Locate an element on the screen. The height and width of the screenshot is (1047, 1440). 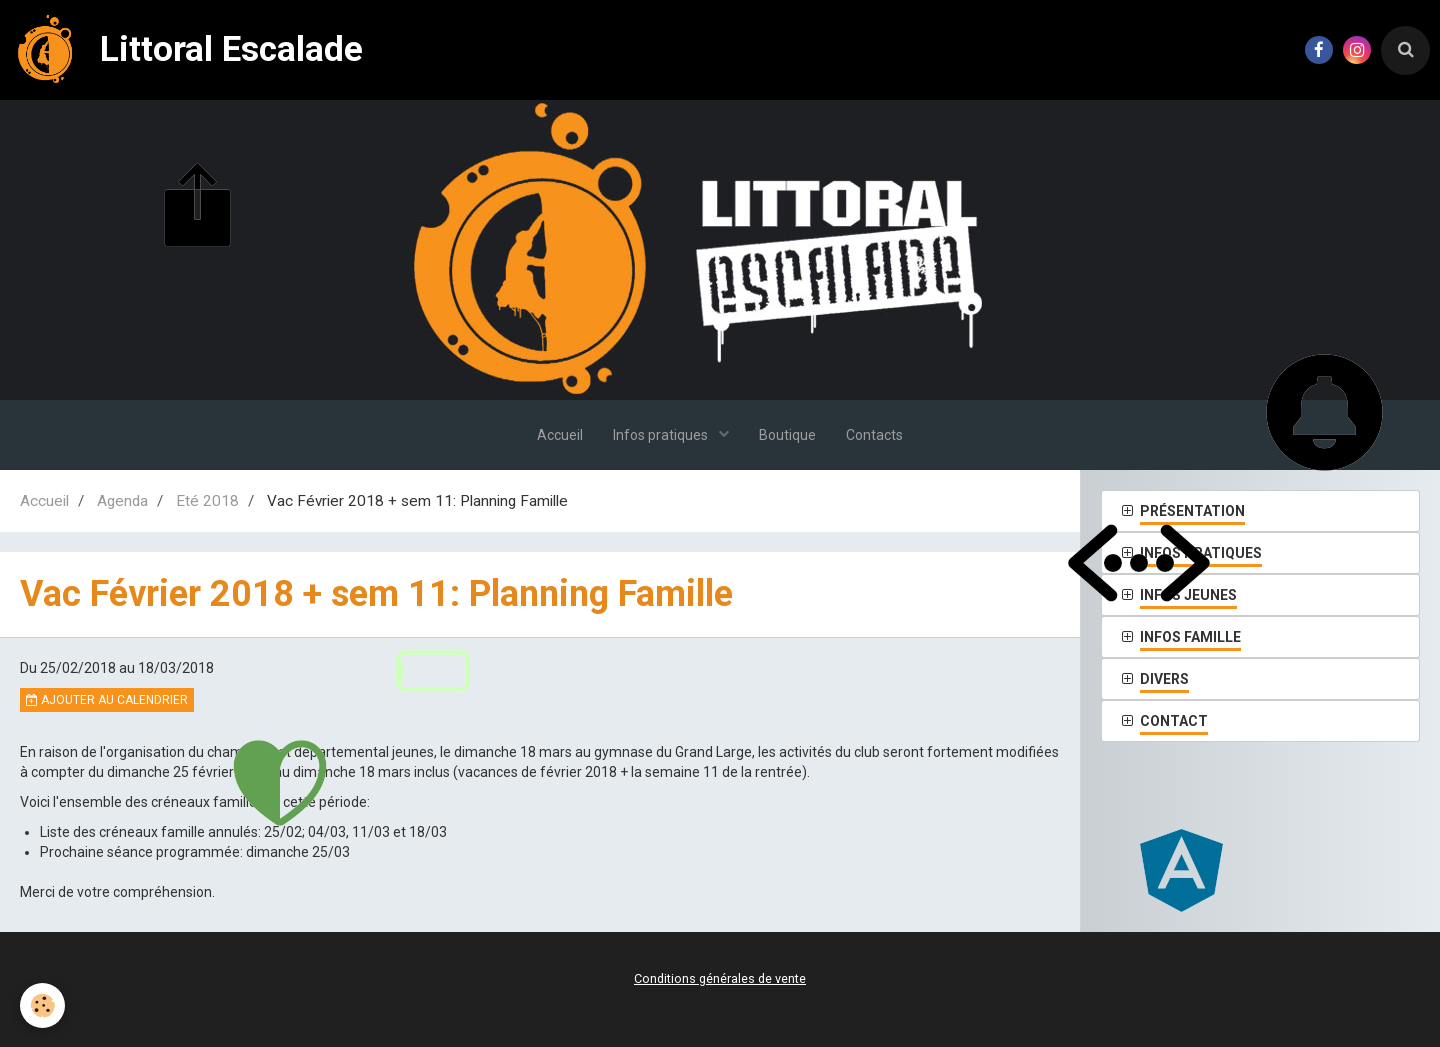
angular framework logo is located at coordinates (1181, 870).